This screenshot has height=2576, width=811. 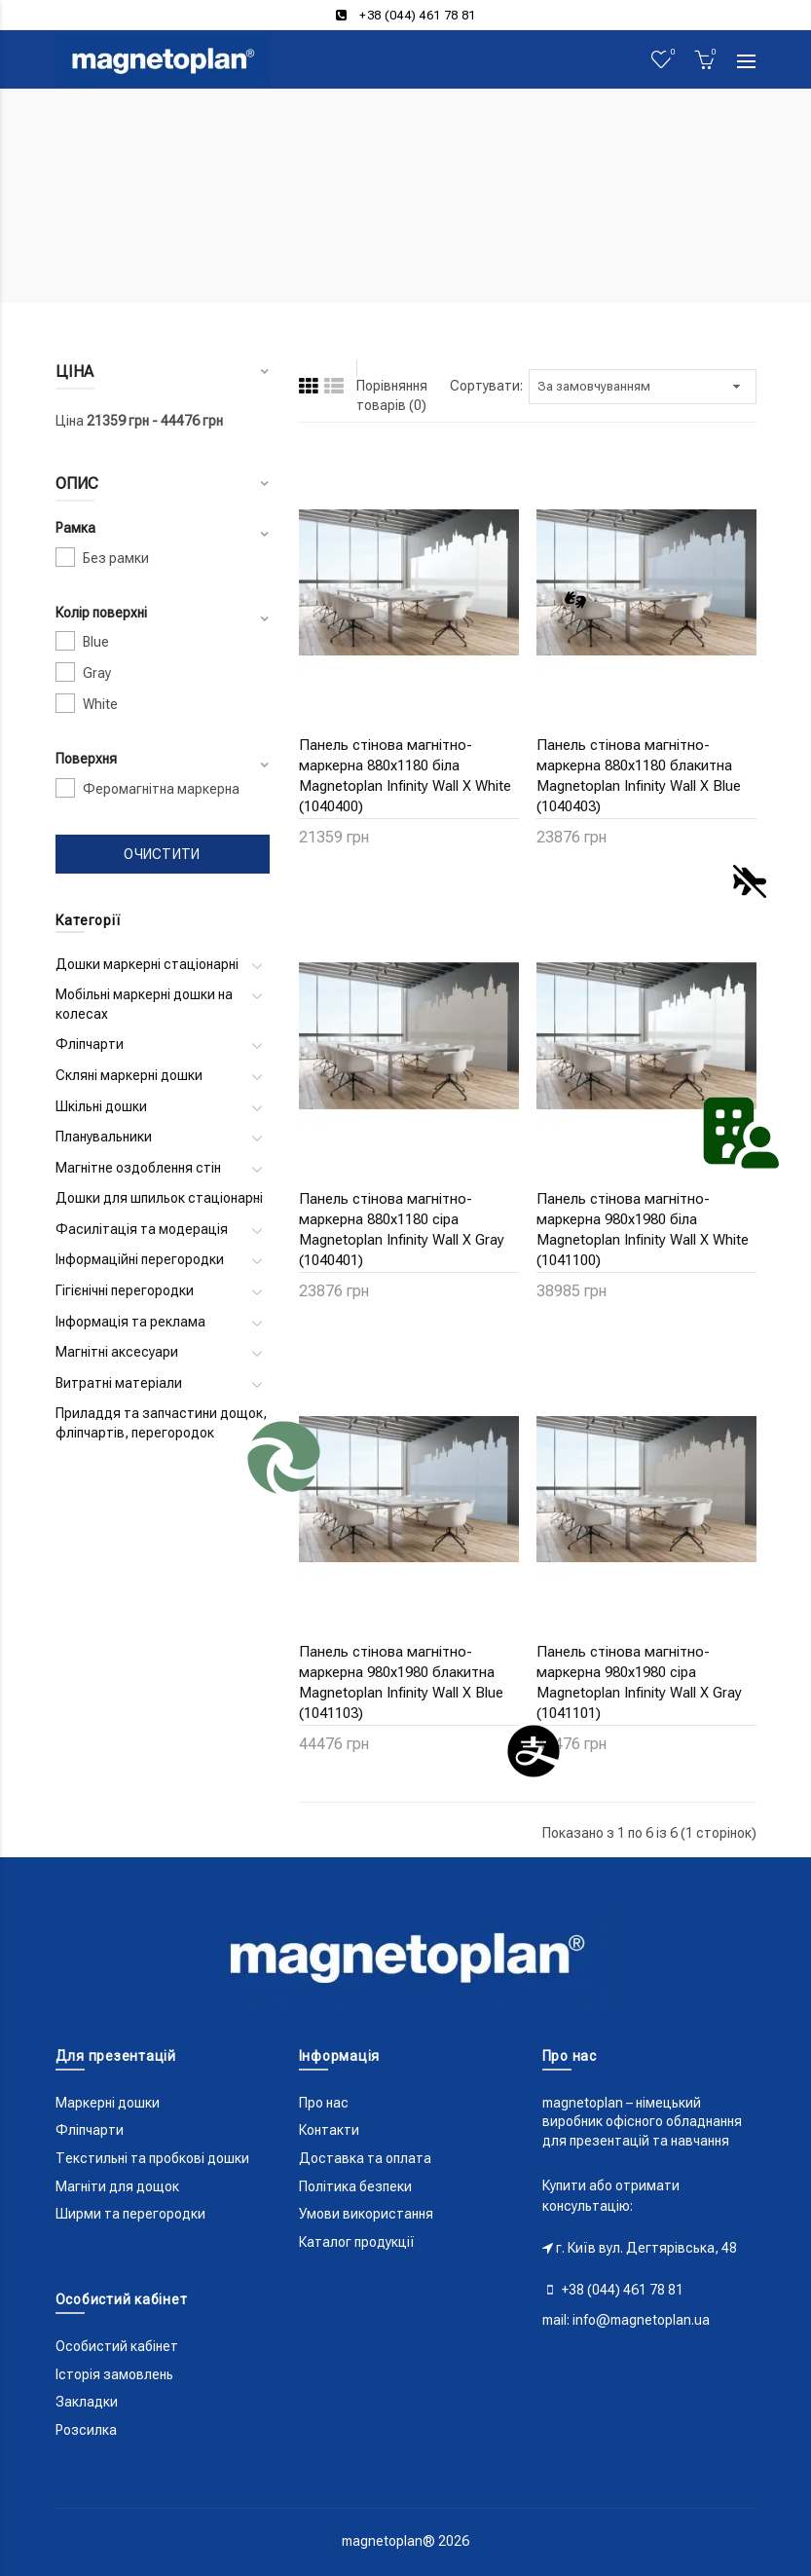 What do you see at coordinates (737, 1131) in the screenshot?
I see `view company or workplace profile` at bounding box center [737, 1131].